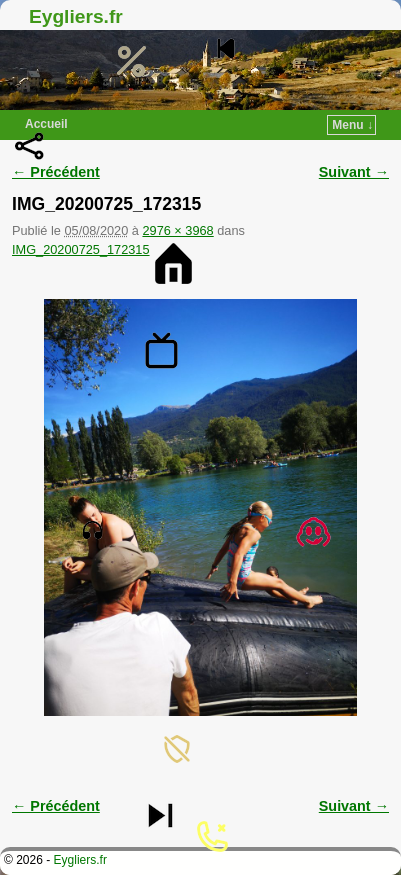 This screenshot has width=401, height=875. I want to click on disable security protection, so click(177, 749).